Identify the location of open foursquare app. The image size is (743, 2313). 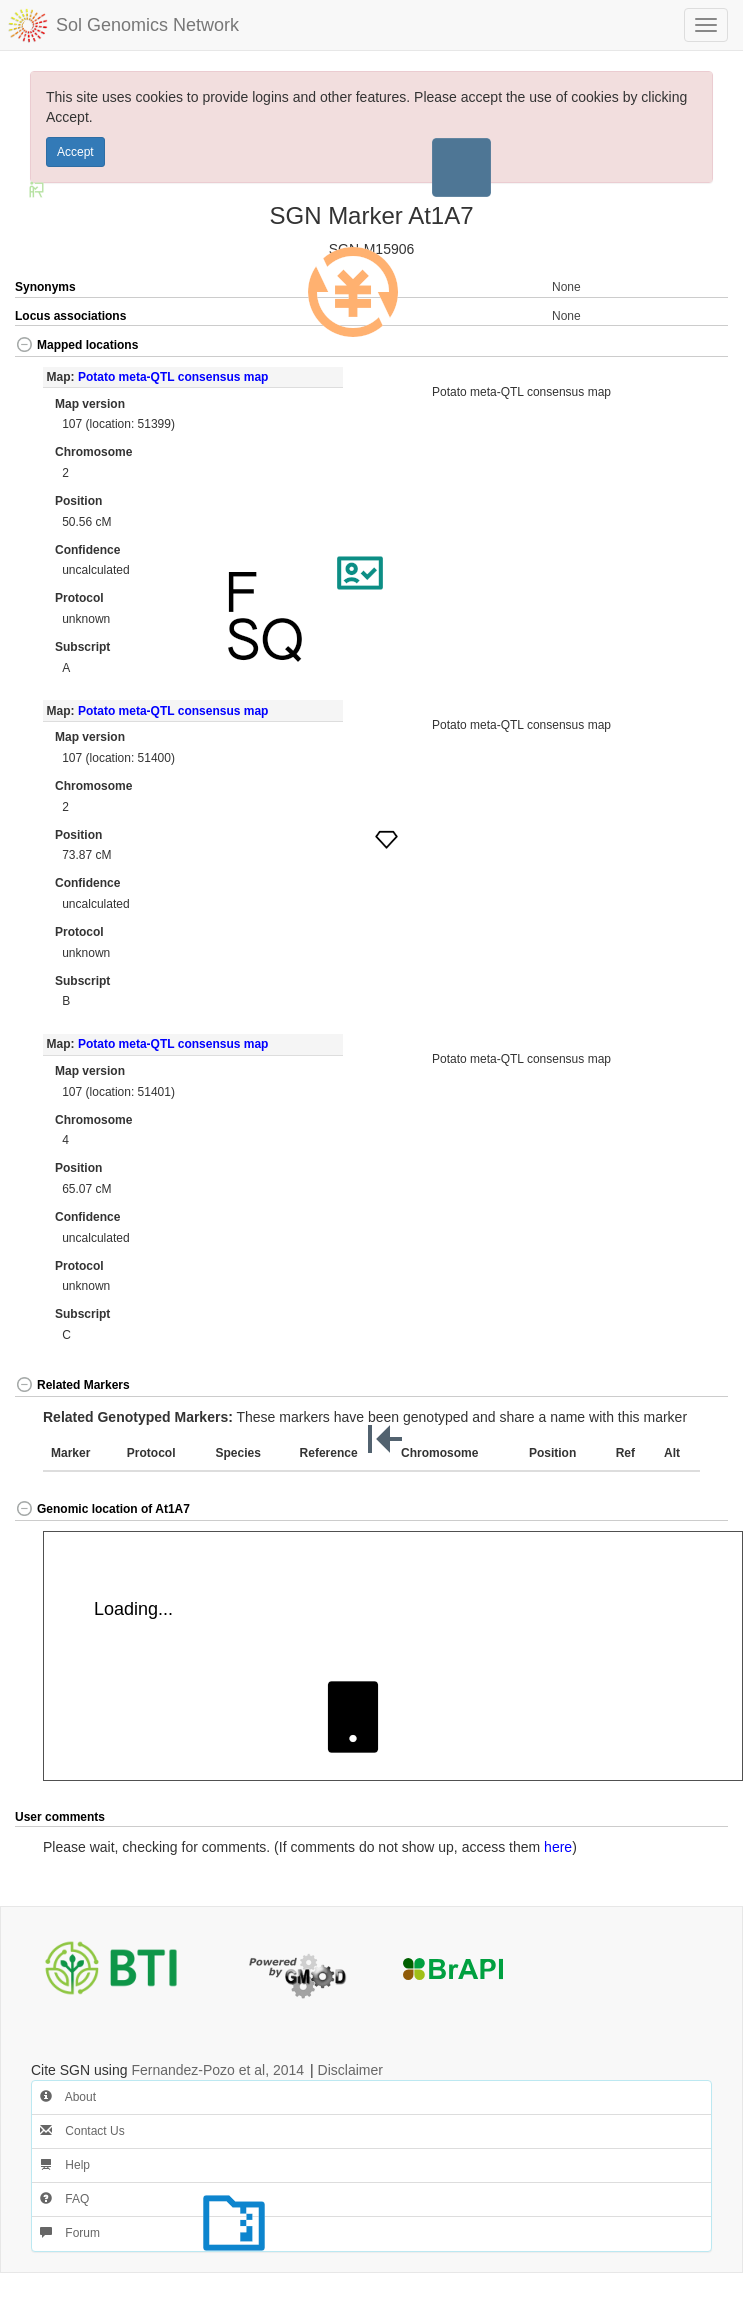
(265, 617).